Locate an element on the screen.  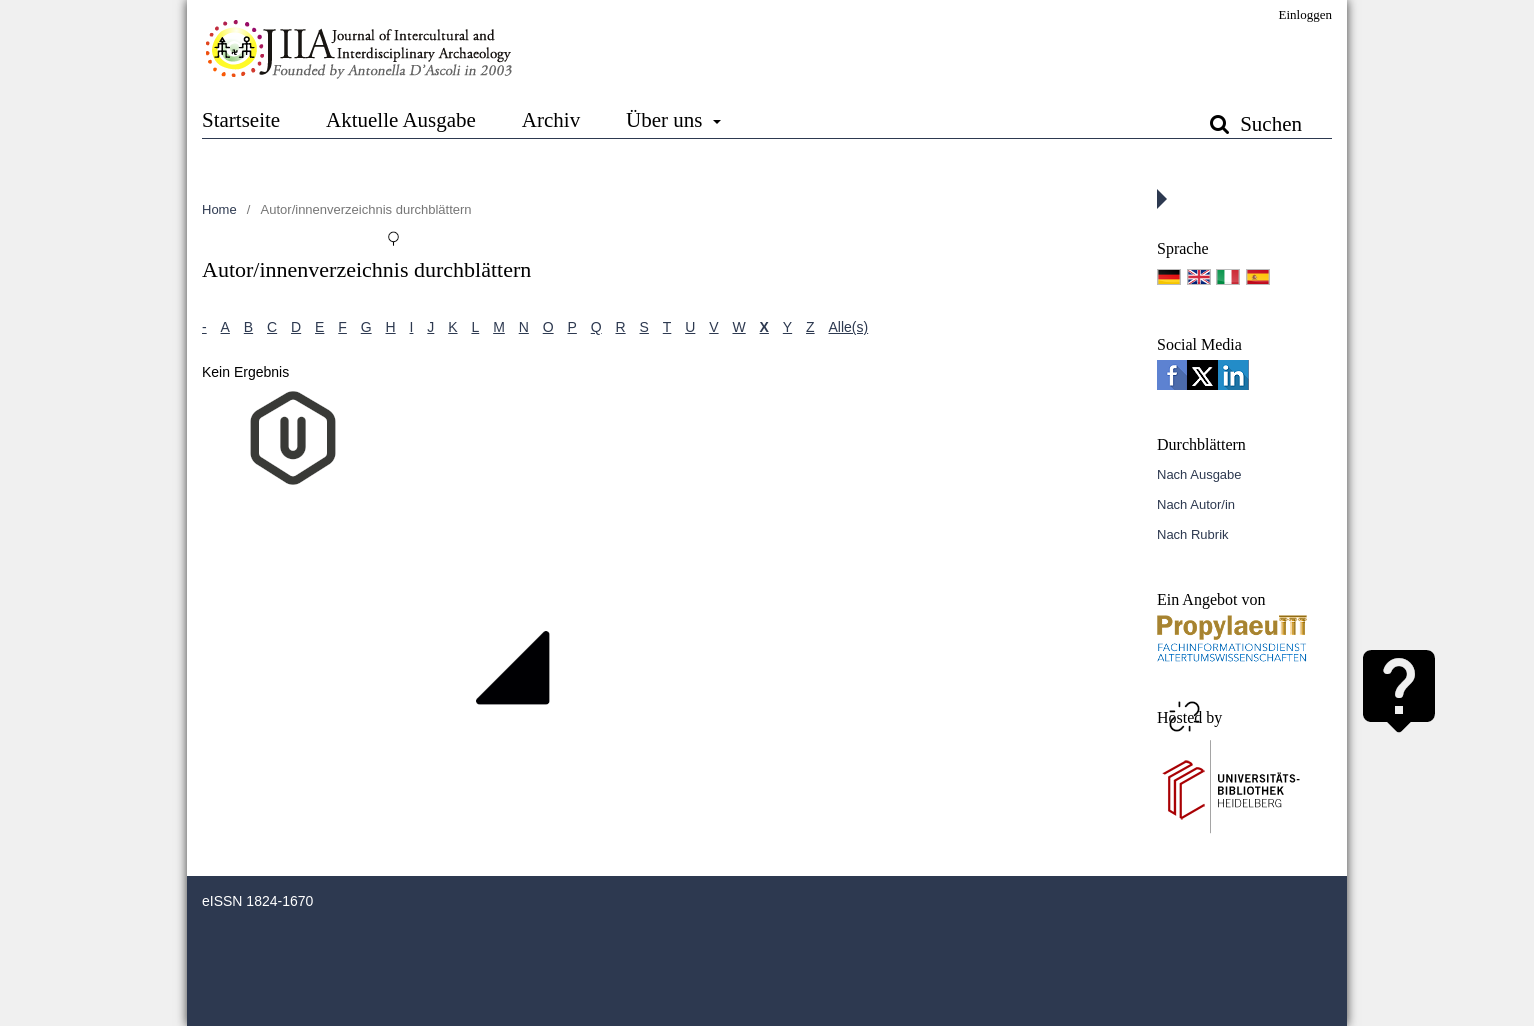
select neuter or non-binary gender option is located at coordinates (393, 238).